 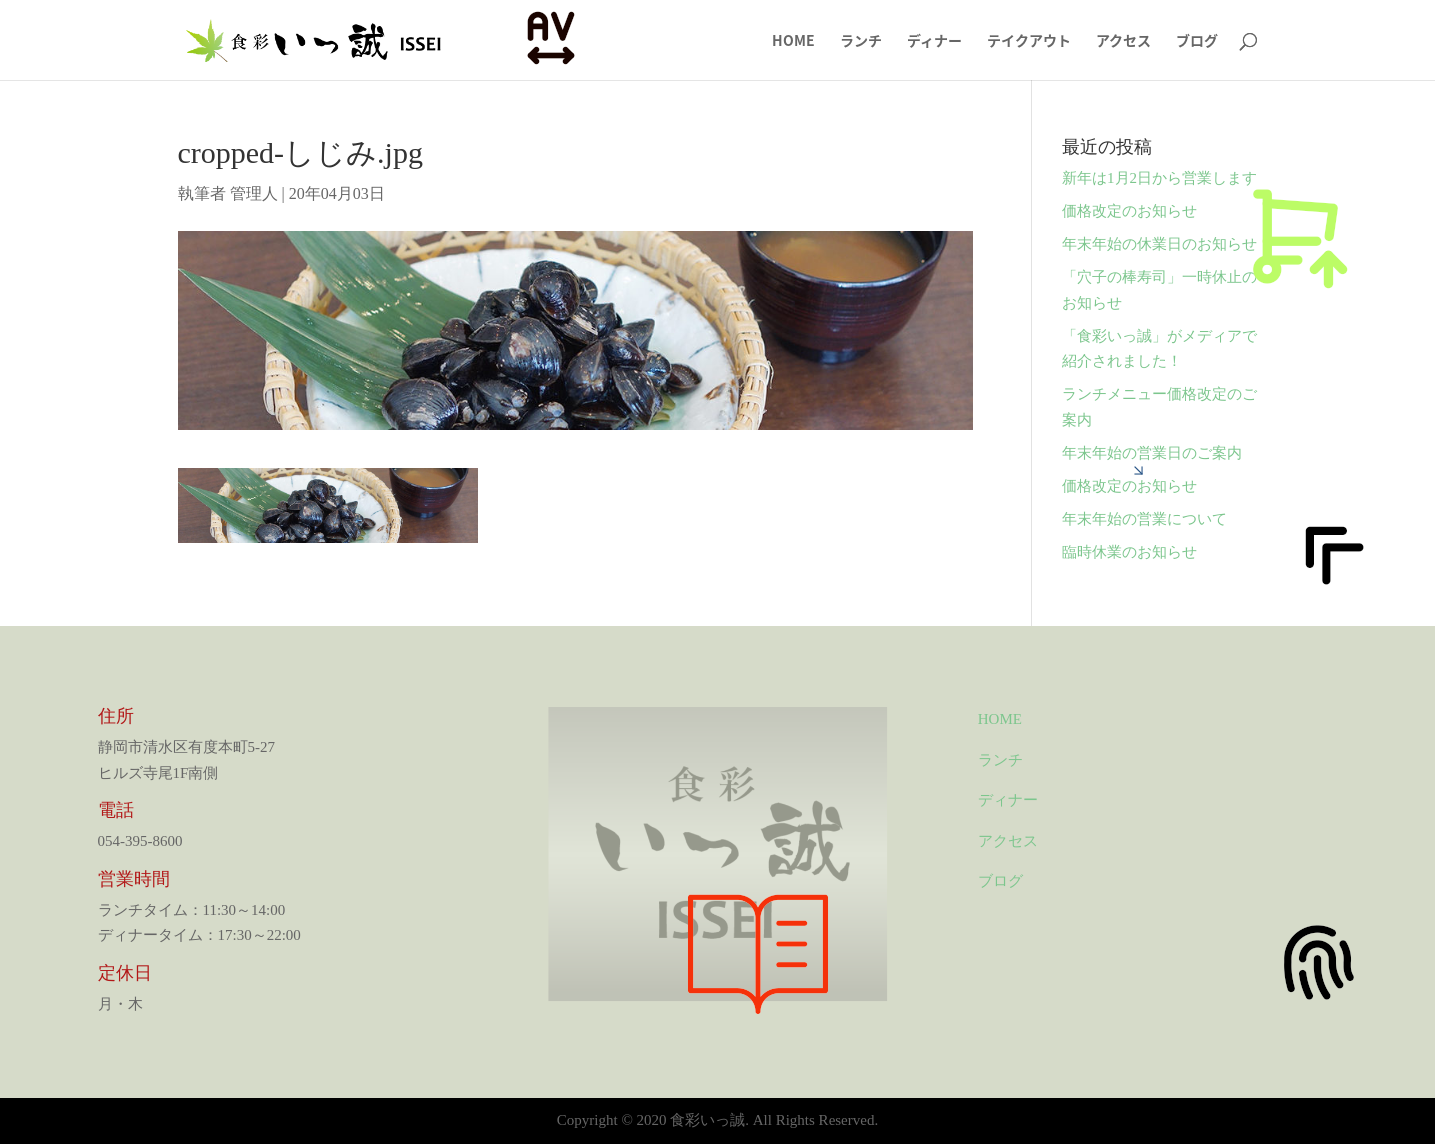 I want to click on open reading mode or e-reader, so click(x=758, y=944).